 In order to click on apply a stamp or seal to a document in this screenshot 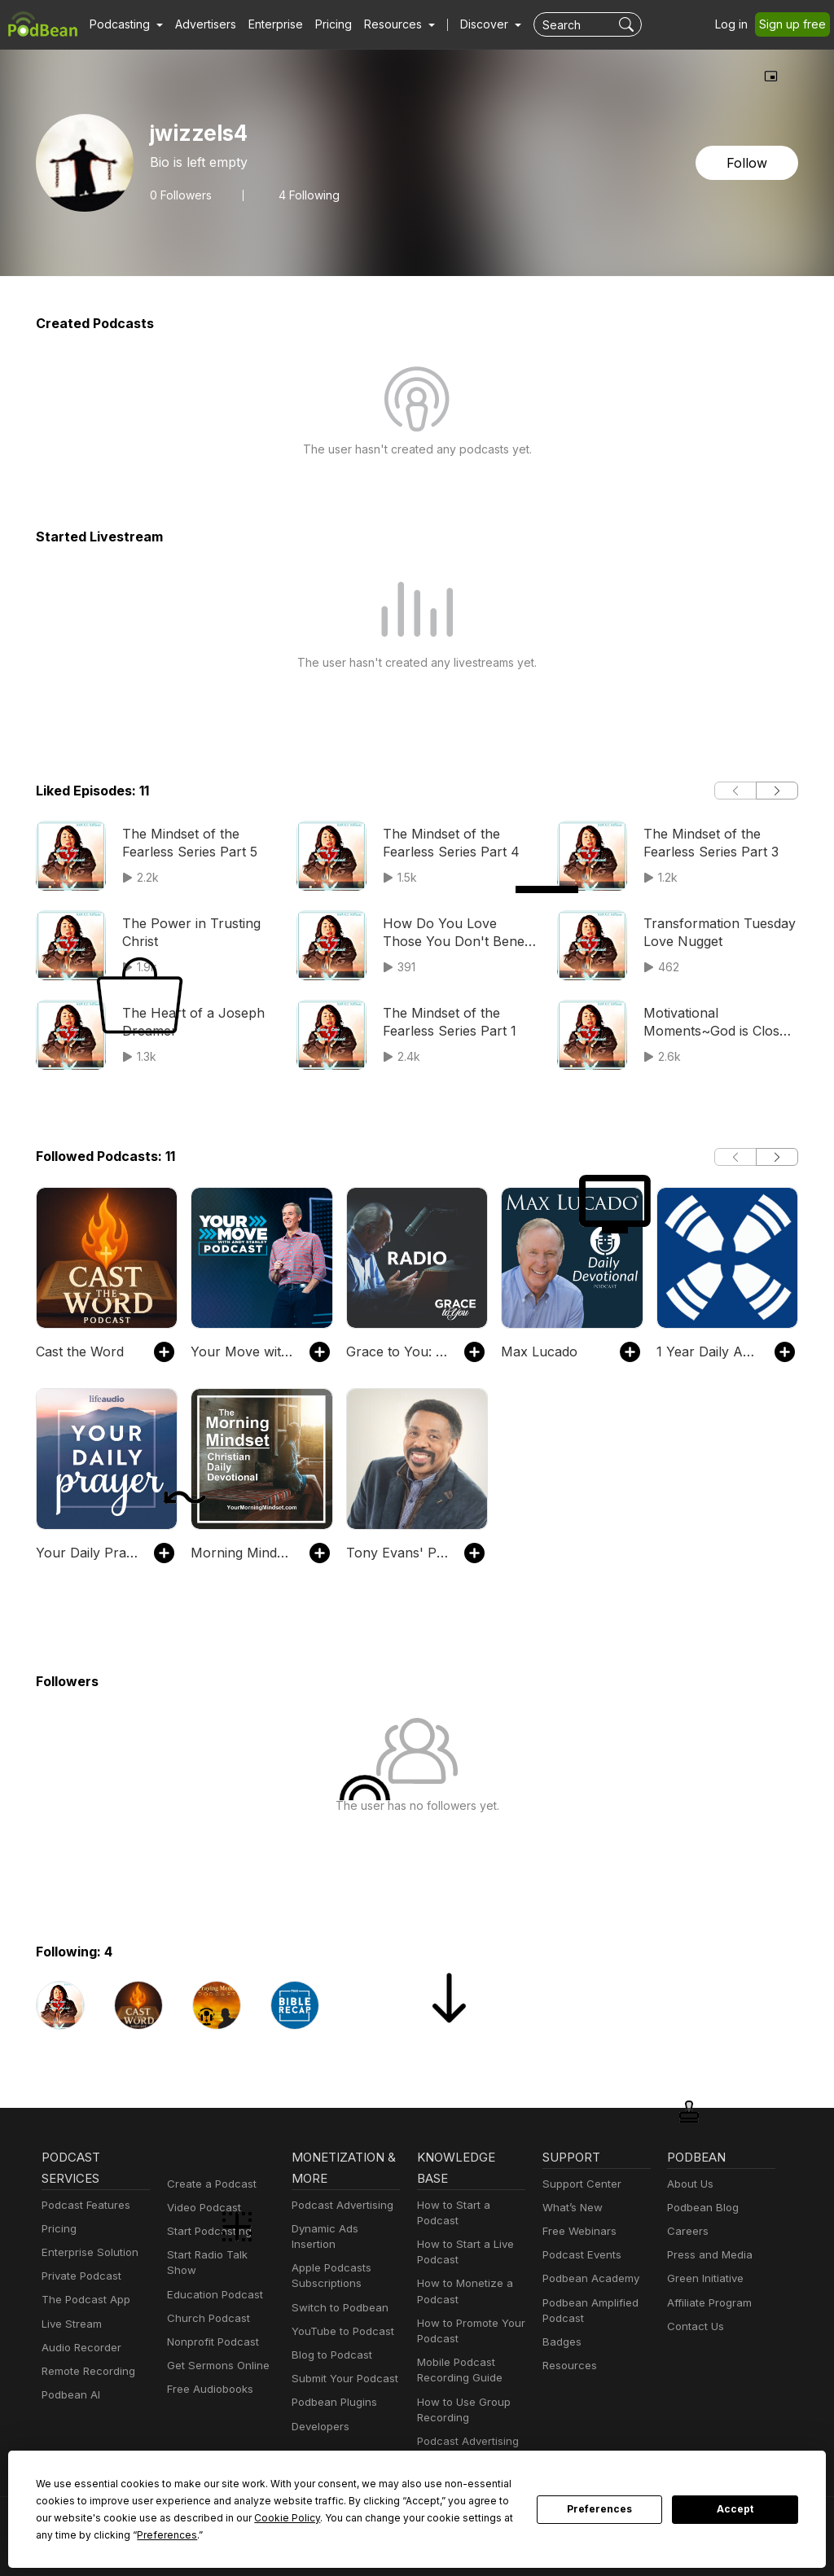, I will do `click(689, 2112)`.